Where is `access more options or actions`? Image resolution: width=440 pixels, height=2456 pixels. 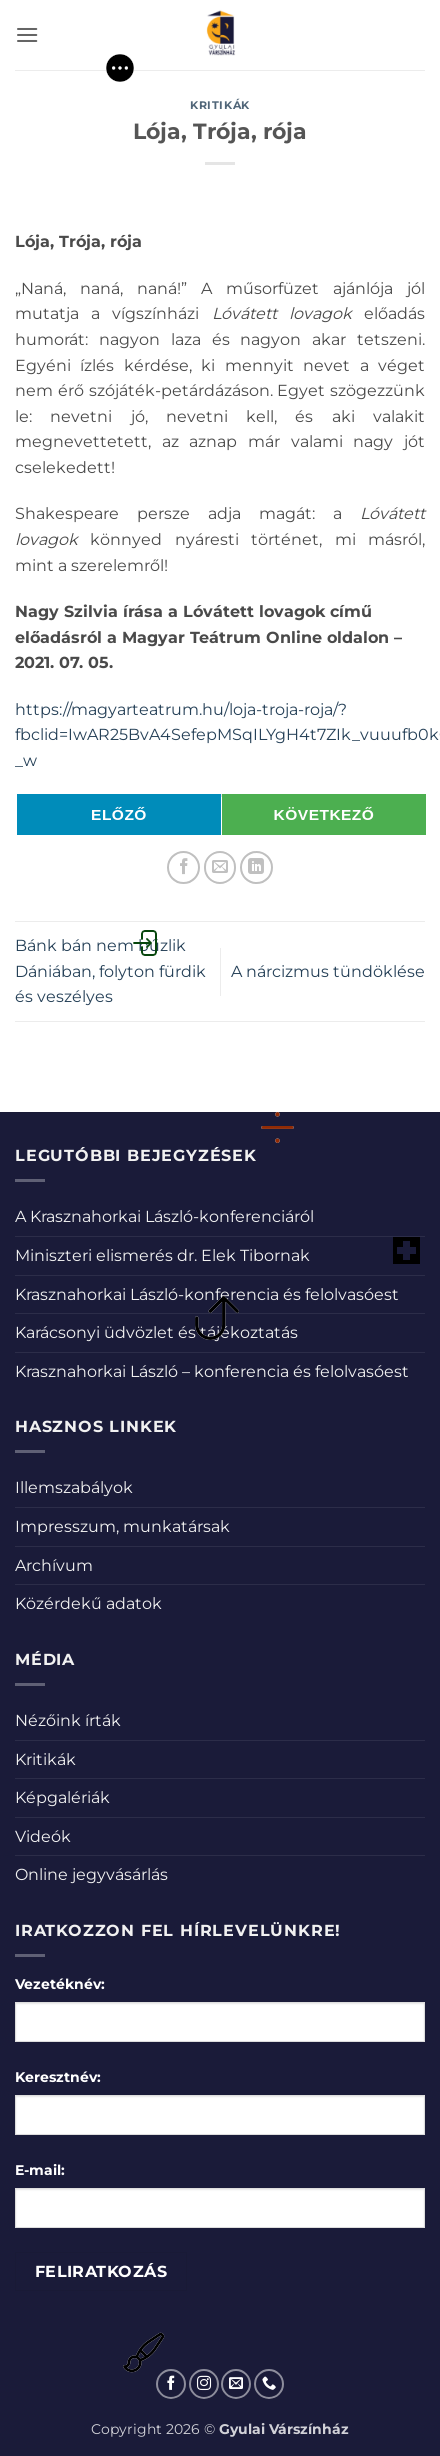 access more options or actions is located at coordinates (120, 68).